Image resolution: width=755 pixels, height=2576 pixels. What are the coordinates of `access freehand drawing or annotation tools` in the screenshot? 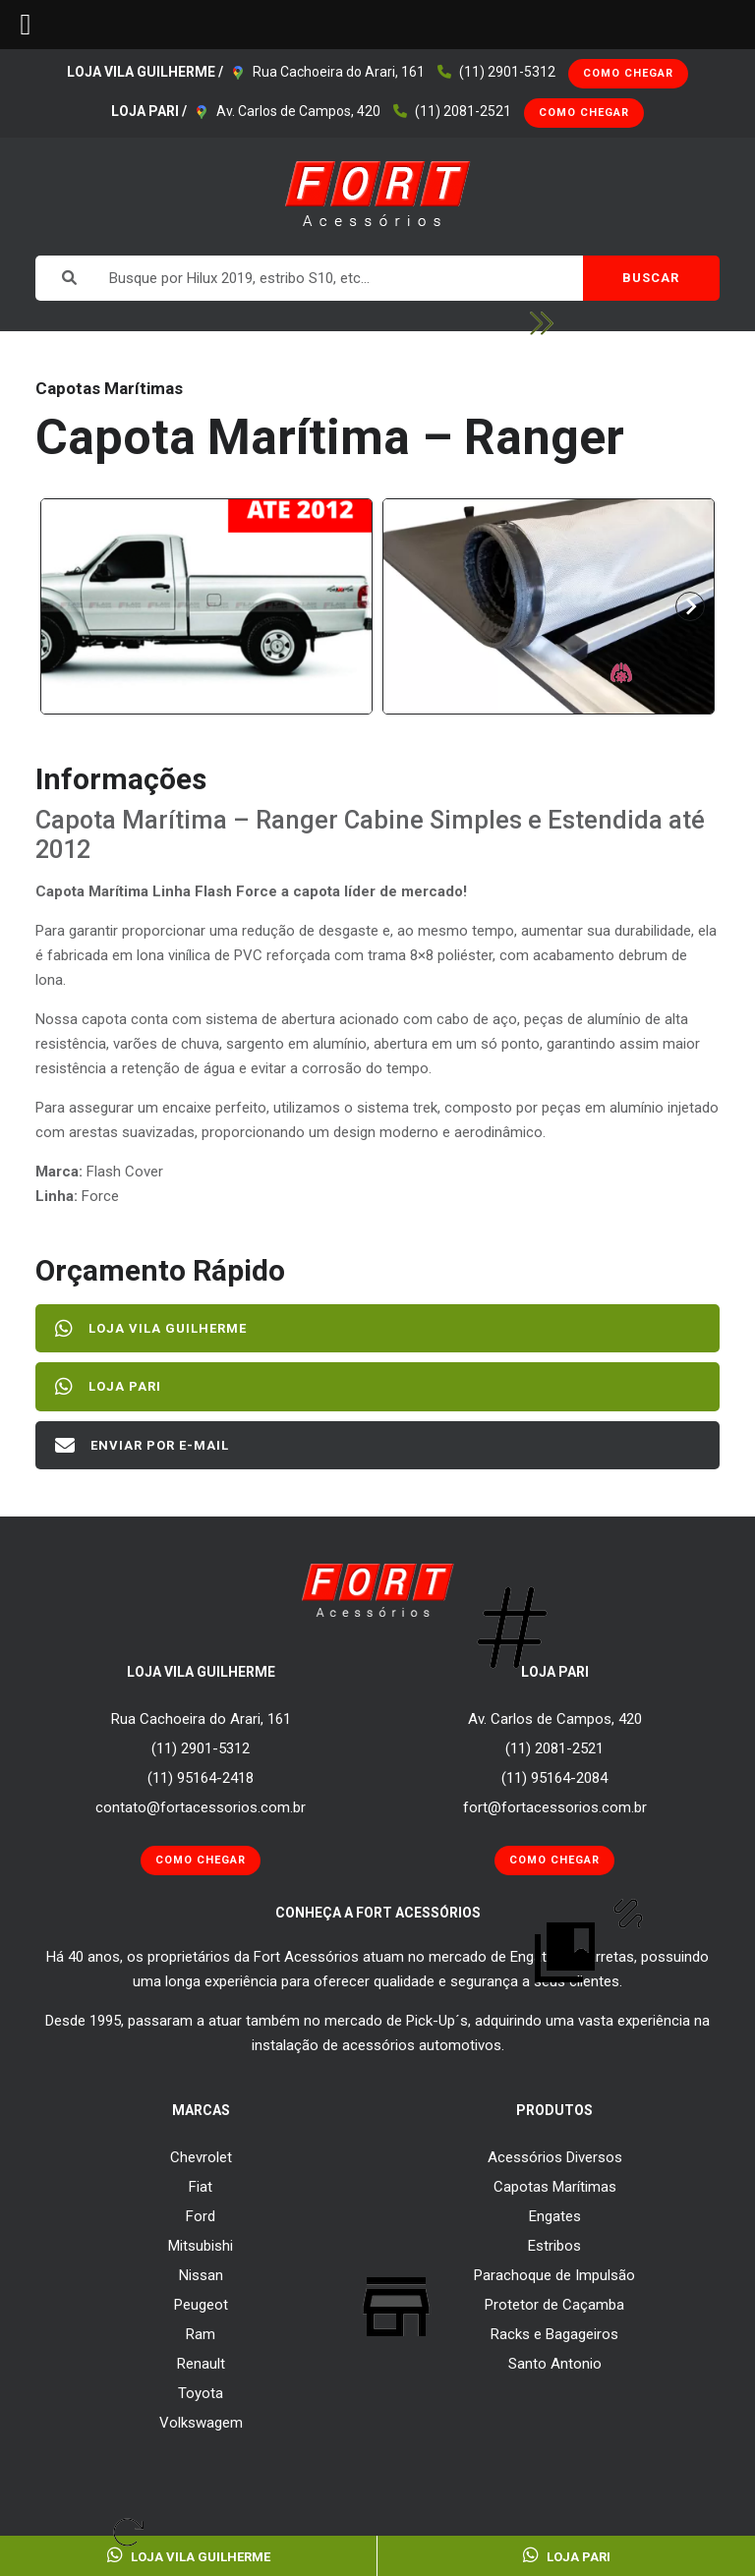 It's located at (628, 1914).